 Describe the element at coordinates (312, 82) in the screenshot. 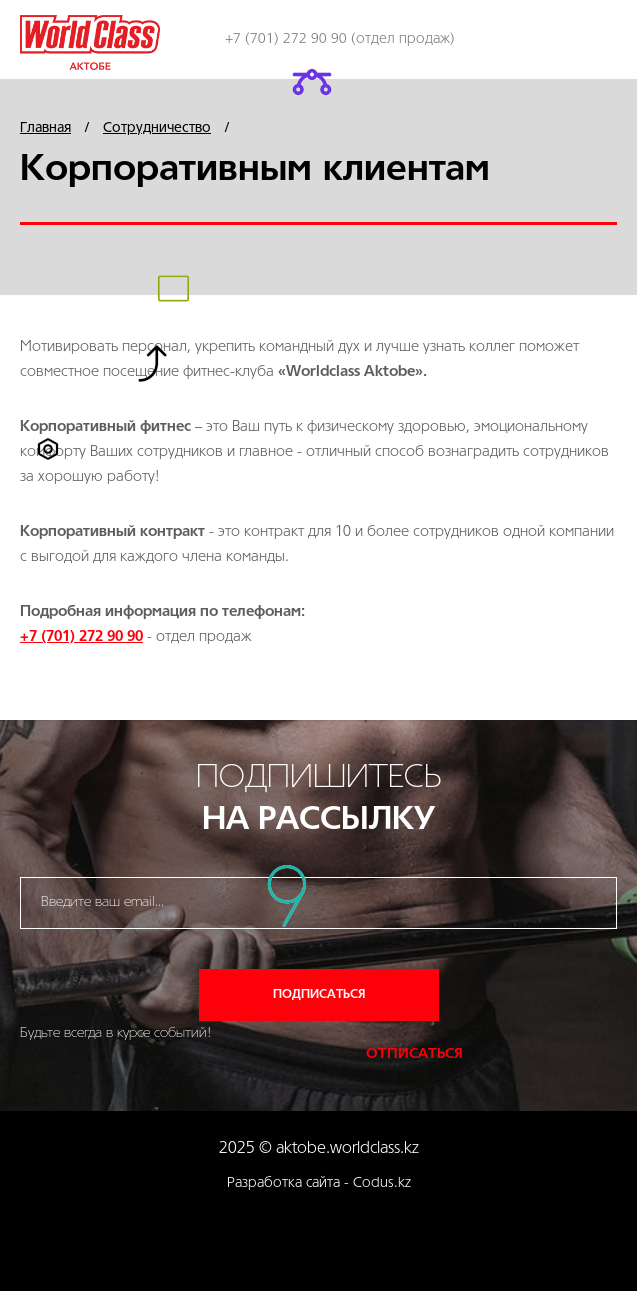

I see `edit vector path or bezier curve` at that location.